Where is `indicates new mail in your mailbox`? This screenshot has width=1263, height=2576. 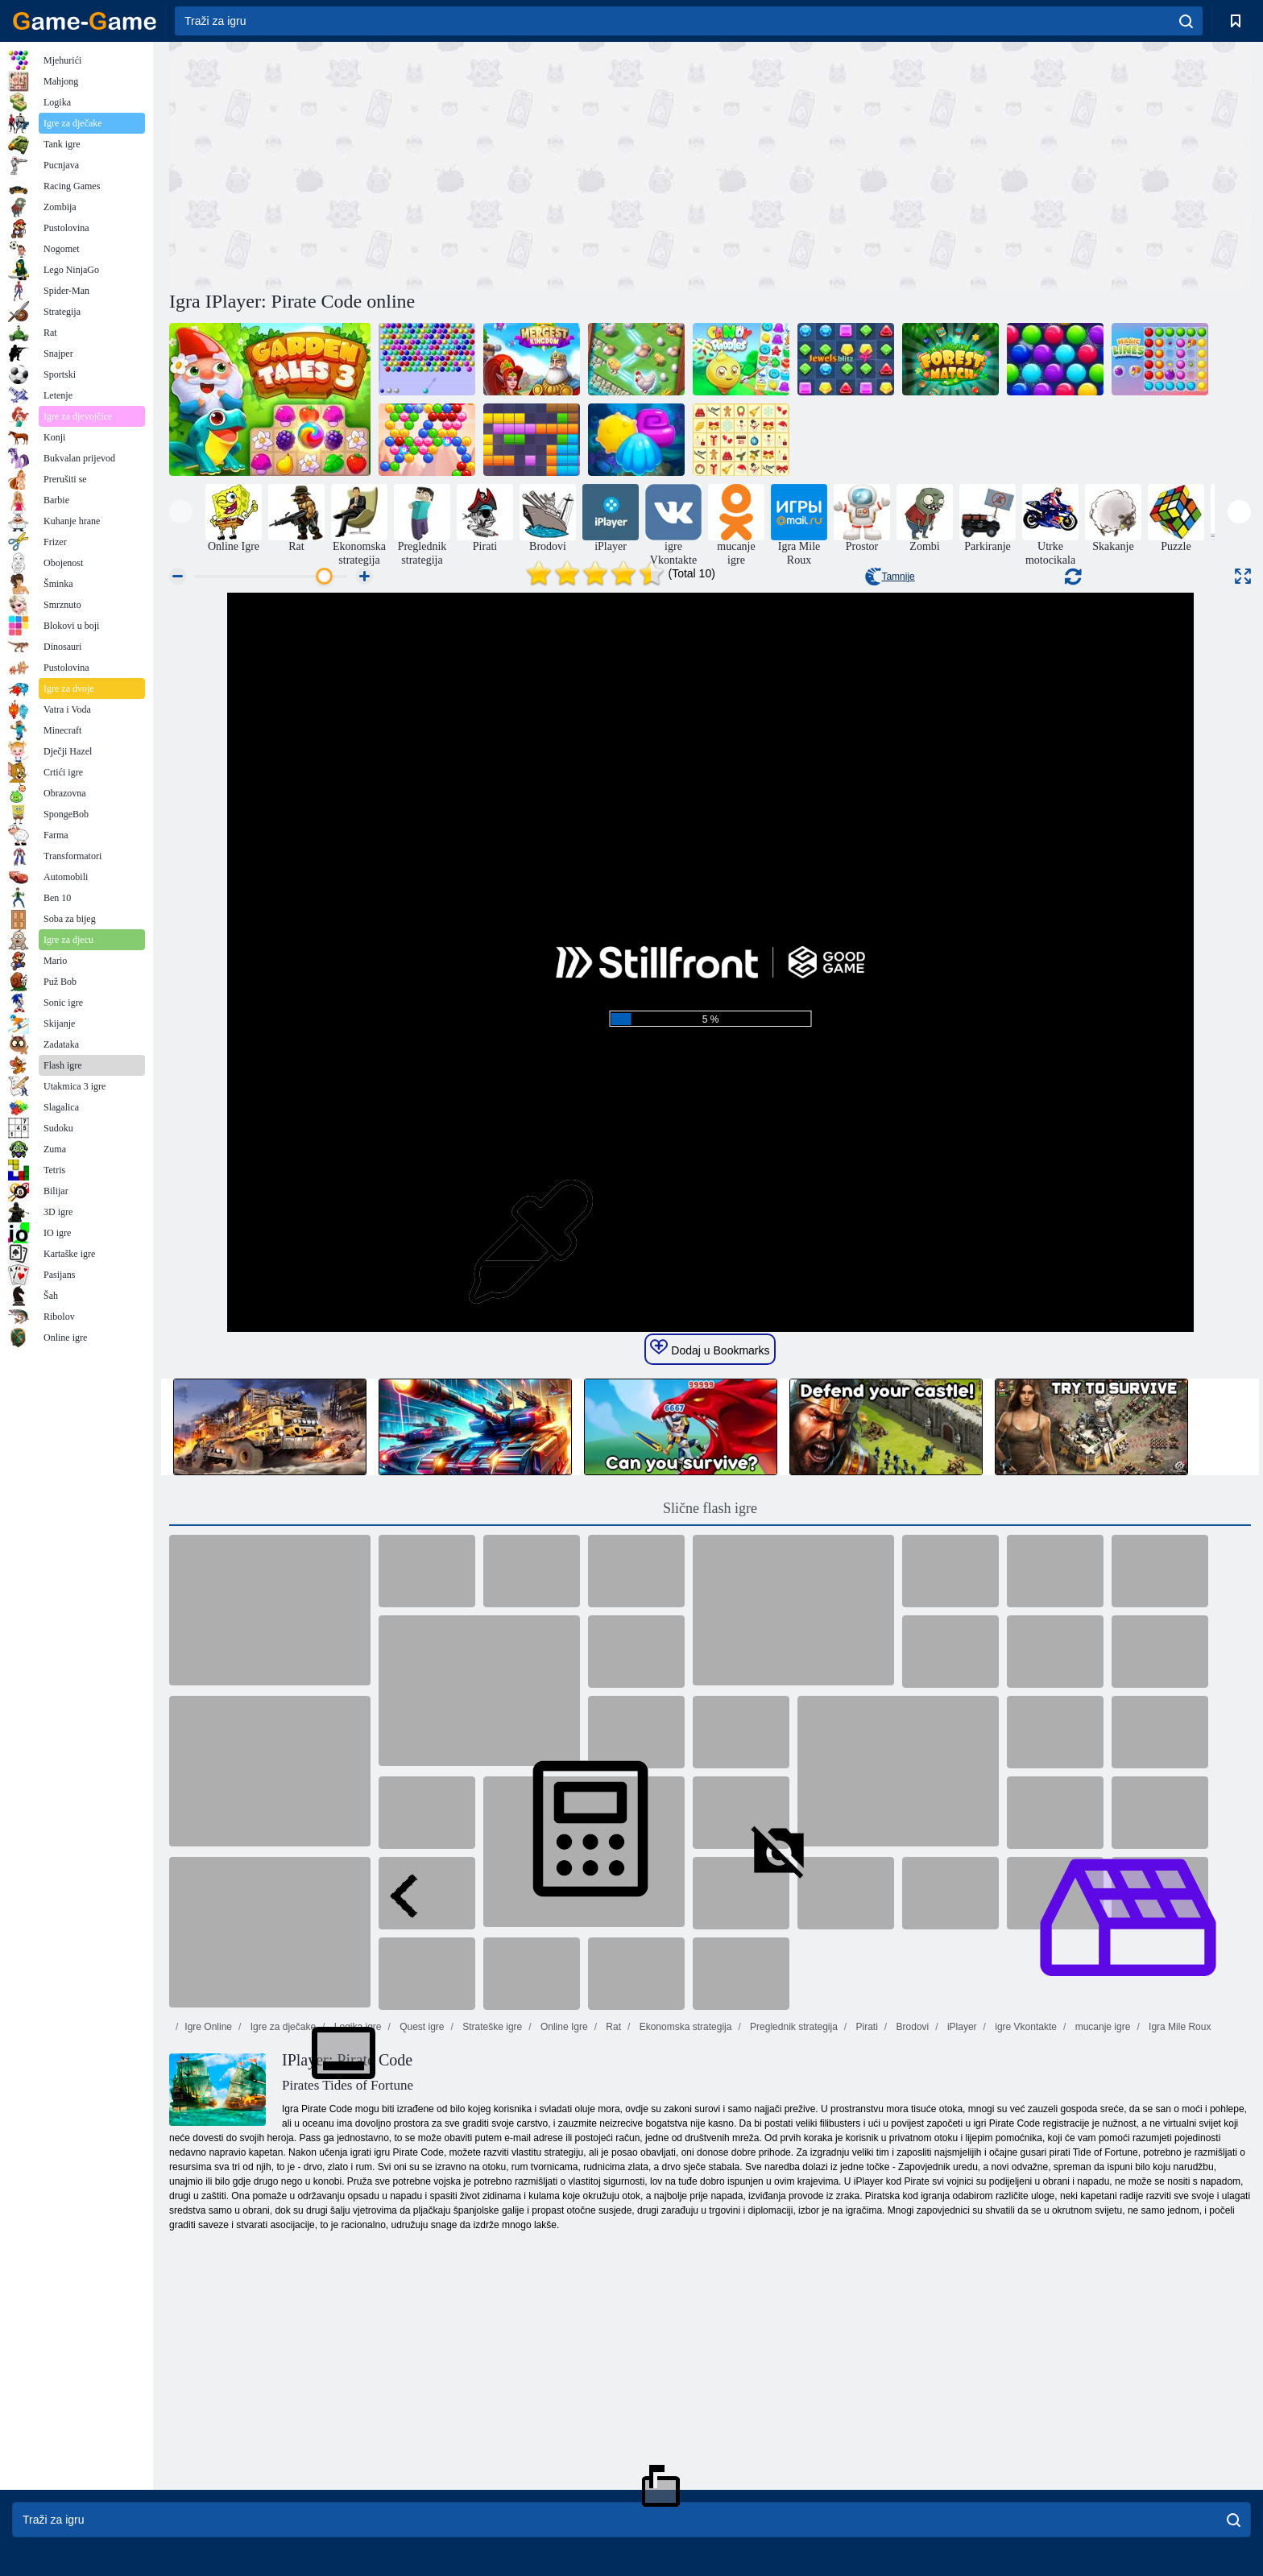
indicates new mail in your mailbox is located at coordinates (660, 2487).